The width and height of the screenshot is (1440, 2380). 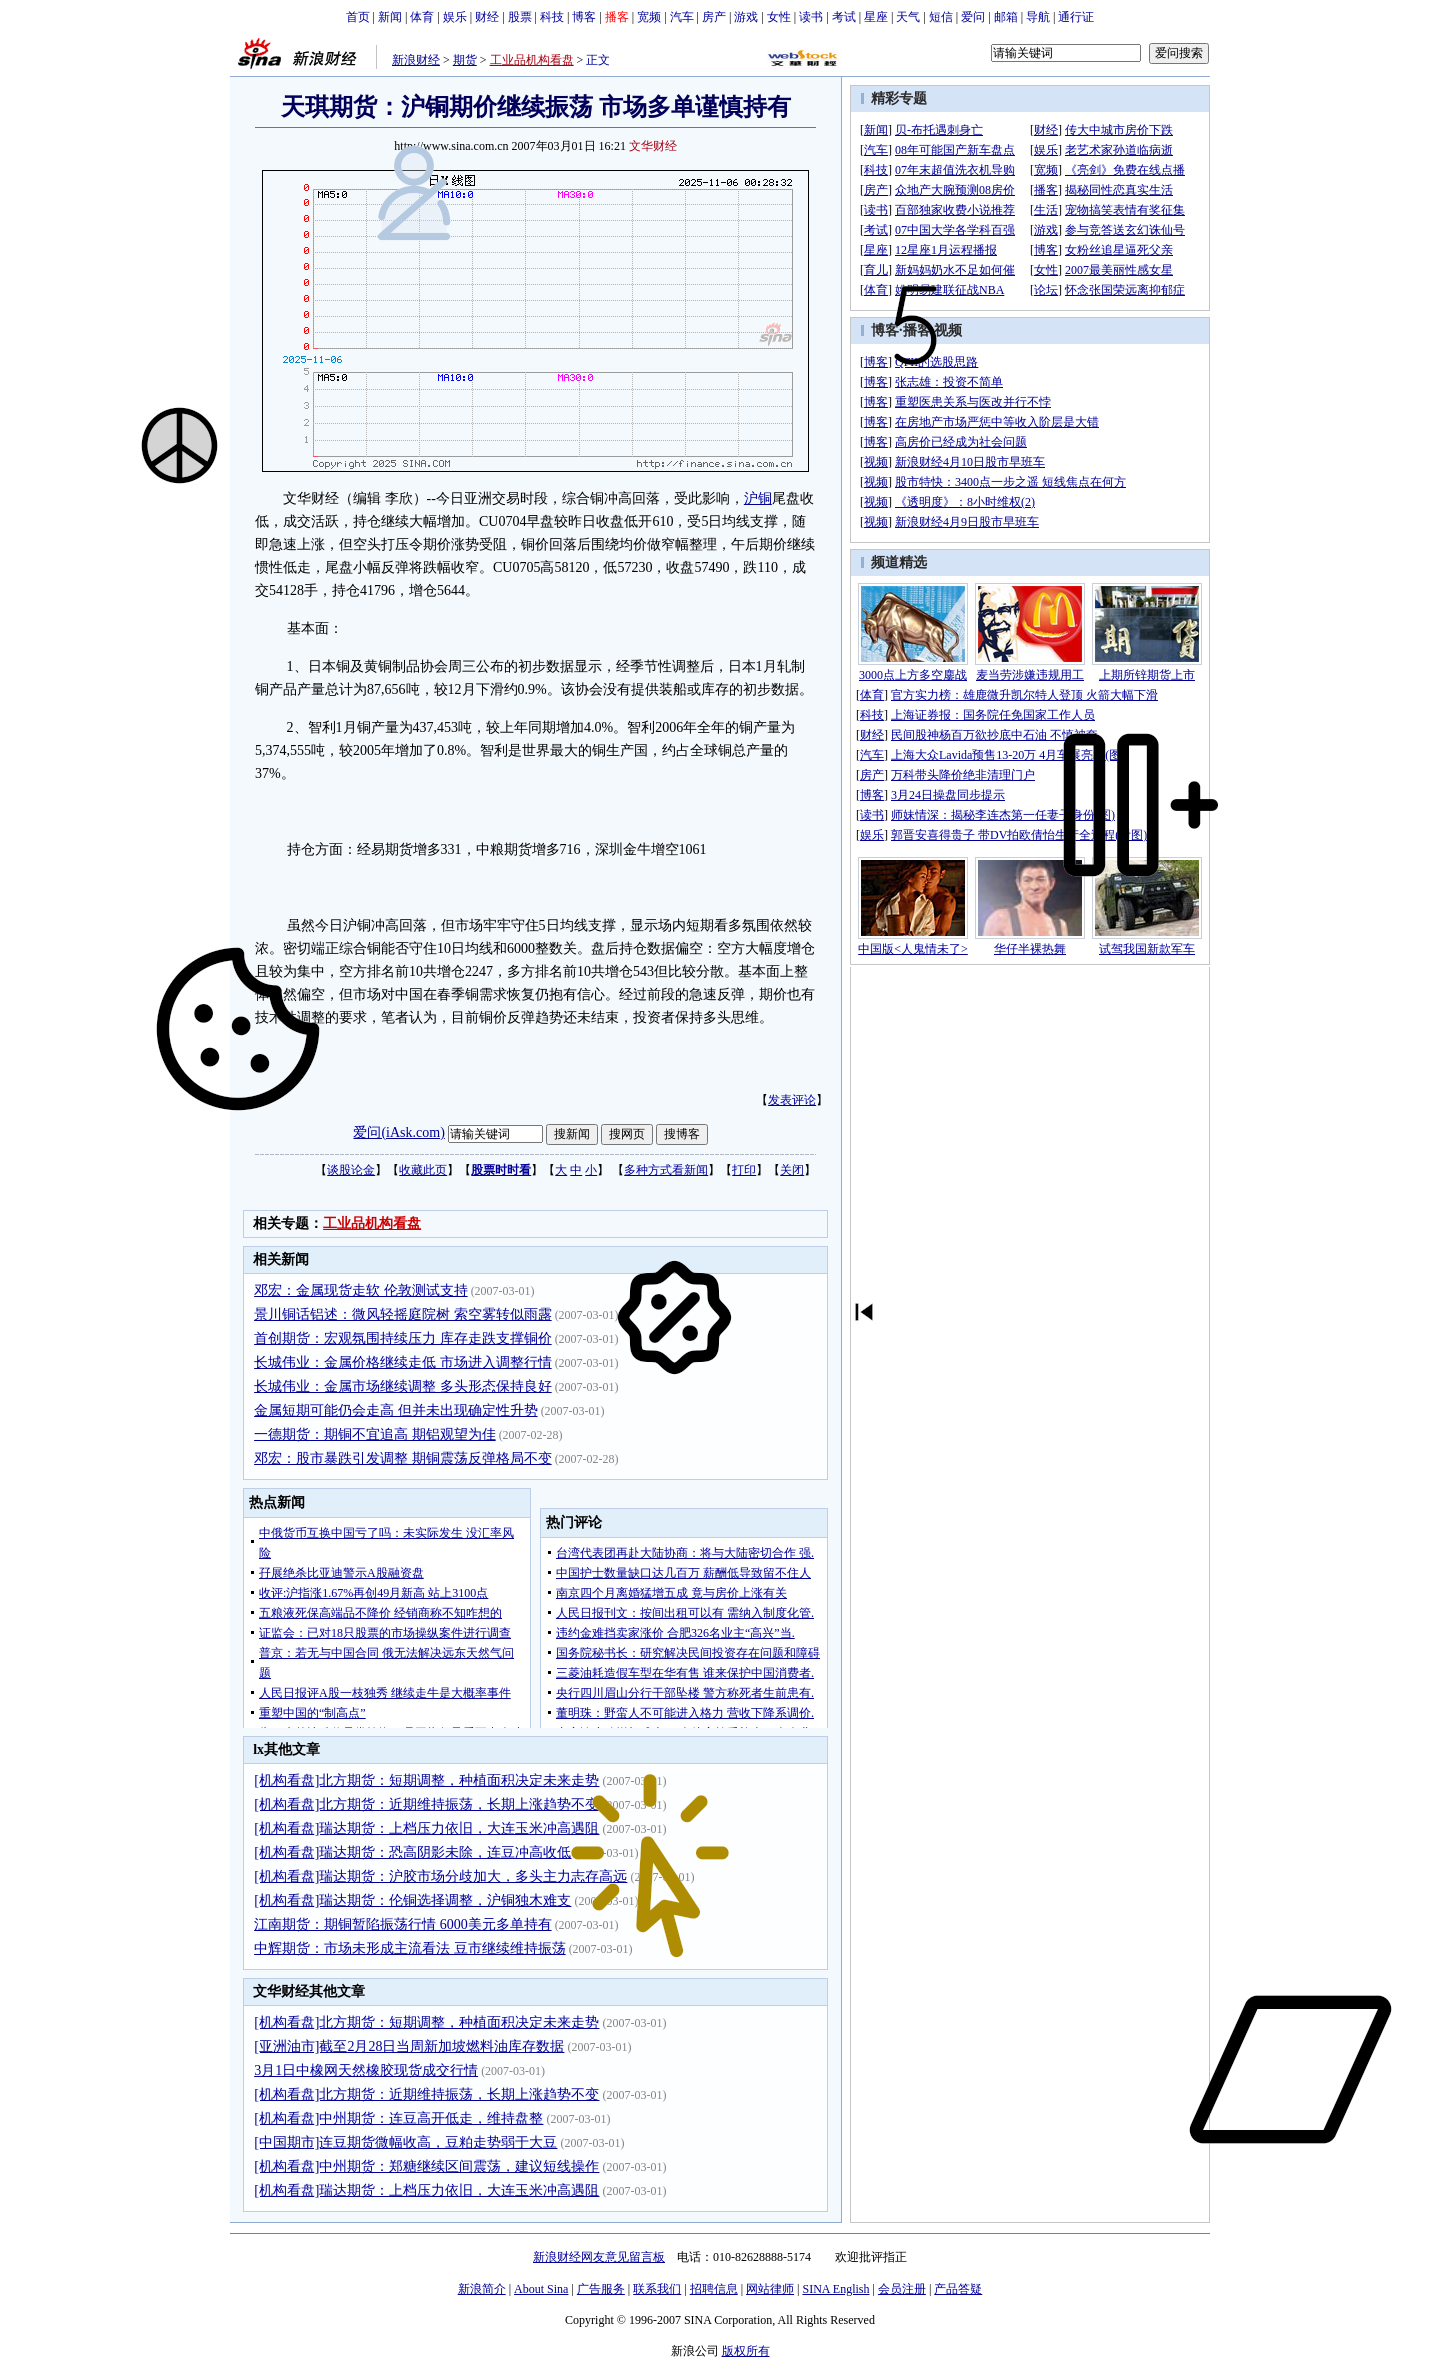 What do you see at coordinates (414, 193) in the screenshot?
I see `indicates seatbelt reminder or safety warning` at bounding box center [414, 193].